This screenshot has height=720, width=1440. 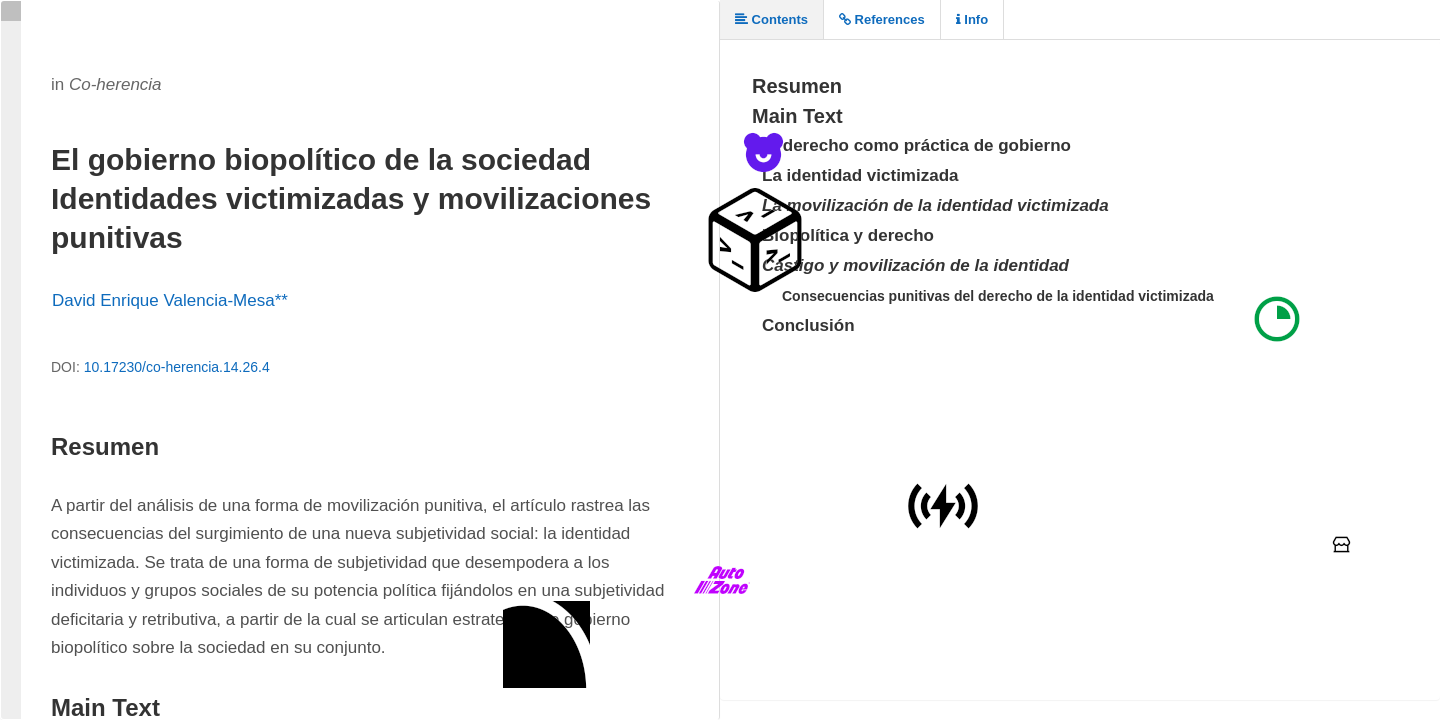 What do you see at coordinates (546, 644) in the screenshot?
I see `open zerodha trading app` at bounding box center [546, 644].